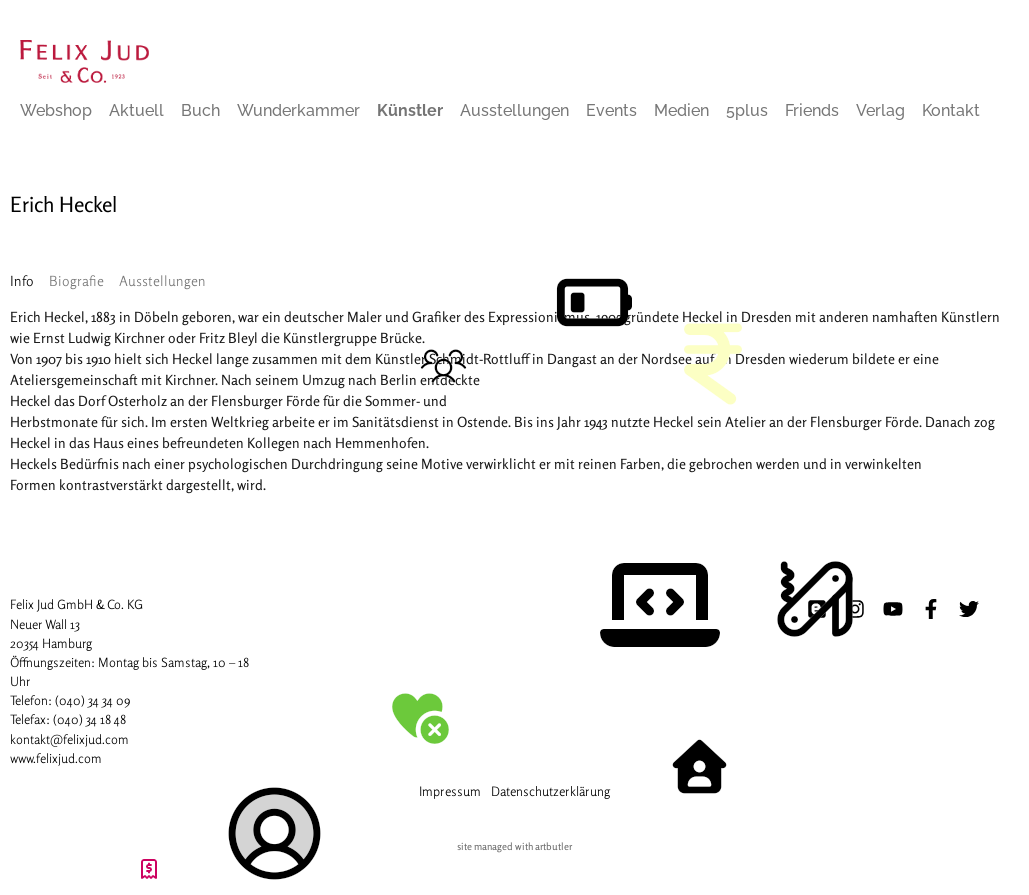  What do you see at coordinates (149, 869) in the screenshot?
I see `view purchase receipt or transaction details` at bounding box center [149, 869].